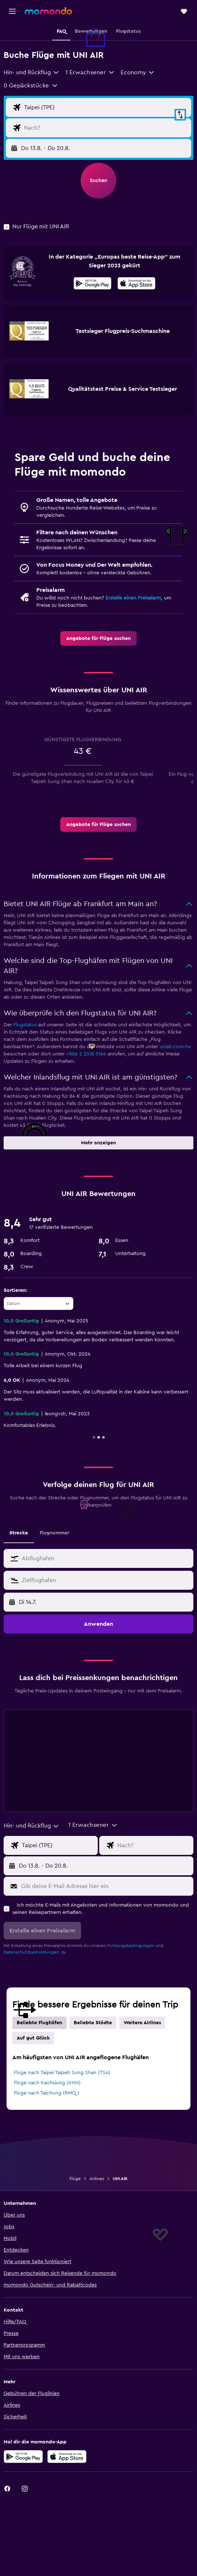 The image size is (197, 2576). Describe the element at coordinates (177, 535) in the screenshot. I see `browse clothing or apparel items` at that location.